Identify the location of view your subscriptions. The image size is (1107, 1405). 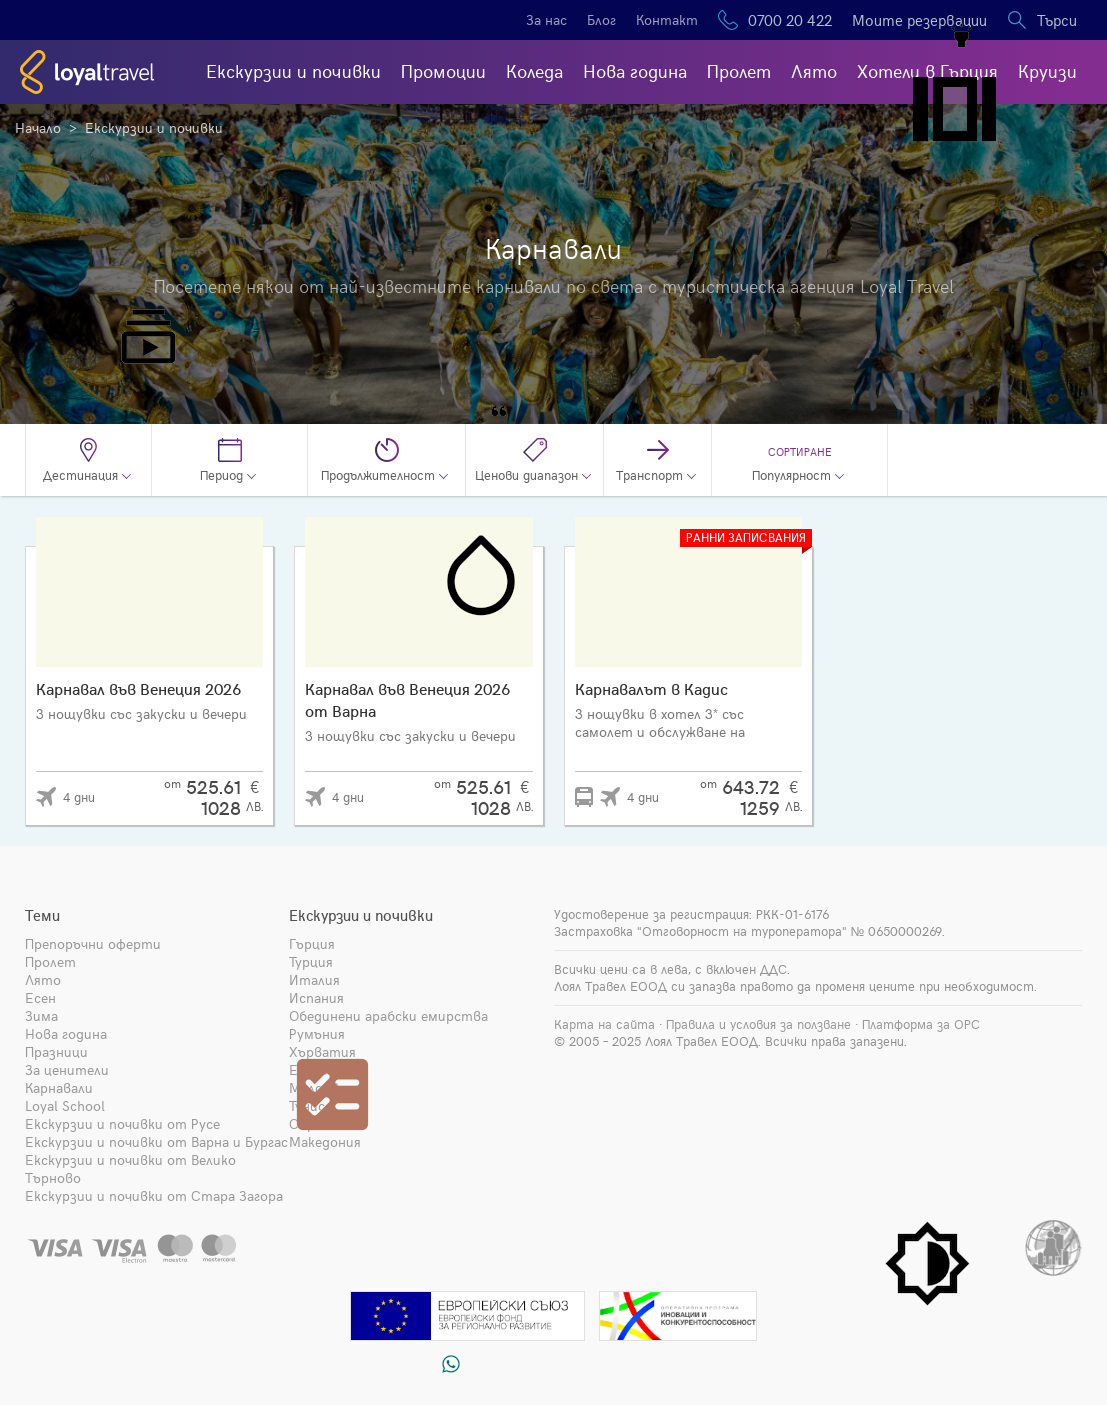
(148, 336).